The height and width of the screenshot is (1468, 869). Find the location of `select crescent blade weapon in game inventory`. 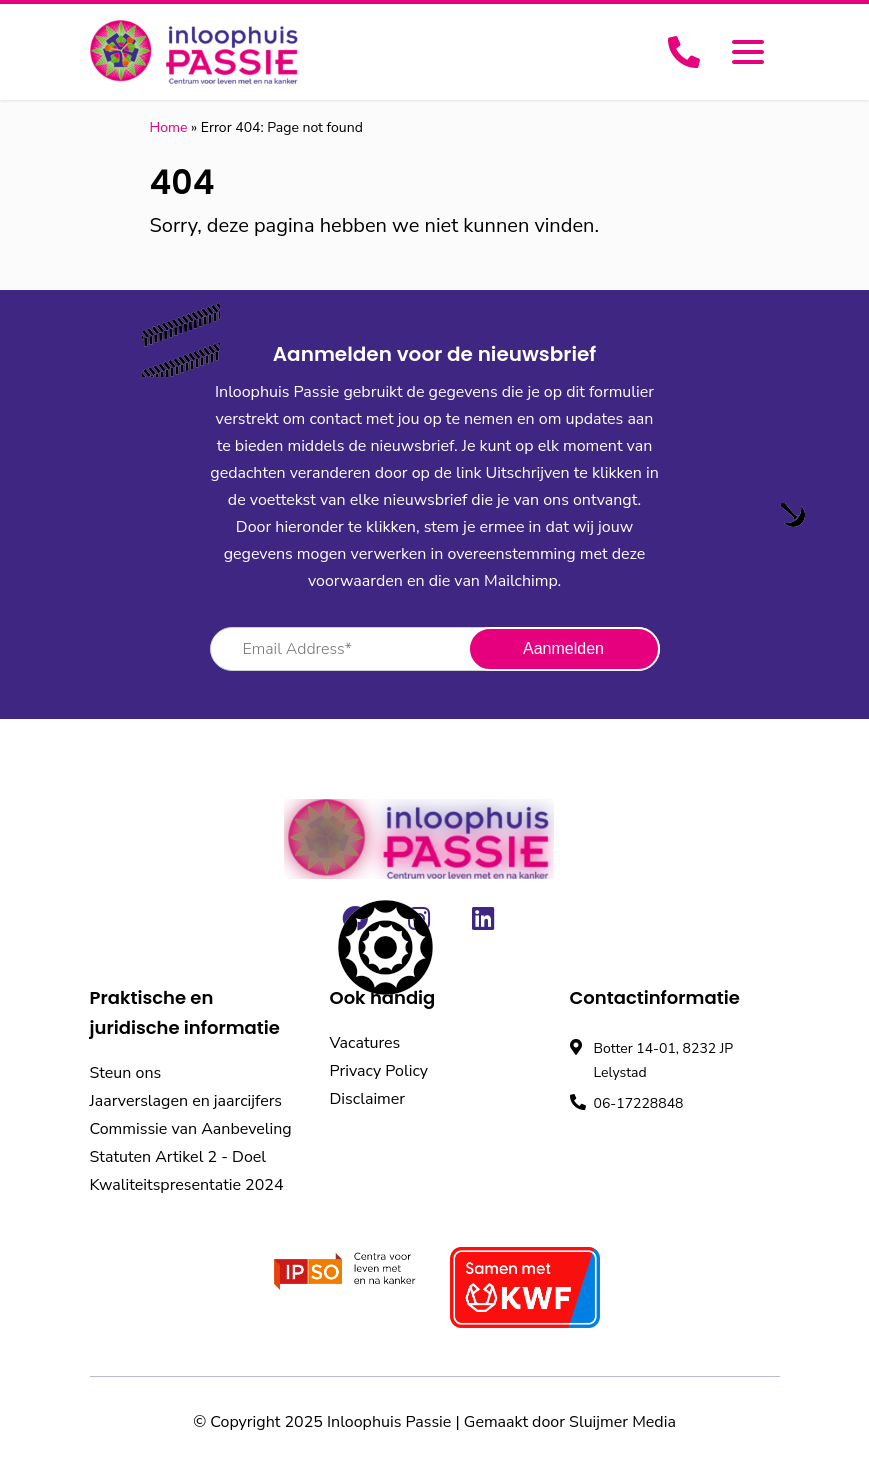

select crescent blade weapon in game inventory is located at coordinates (793, 515).